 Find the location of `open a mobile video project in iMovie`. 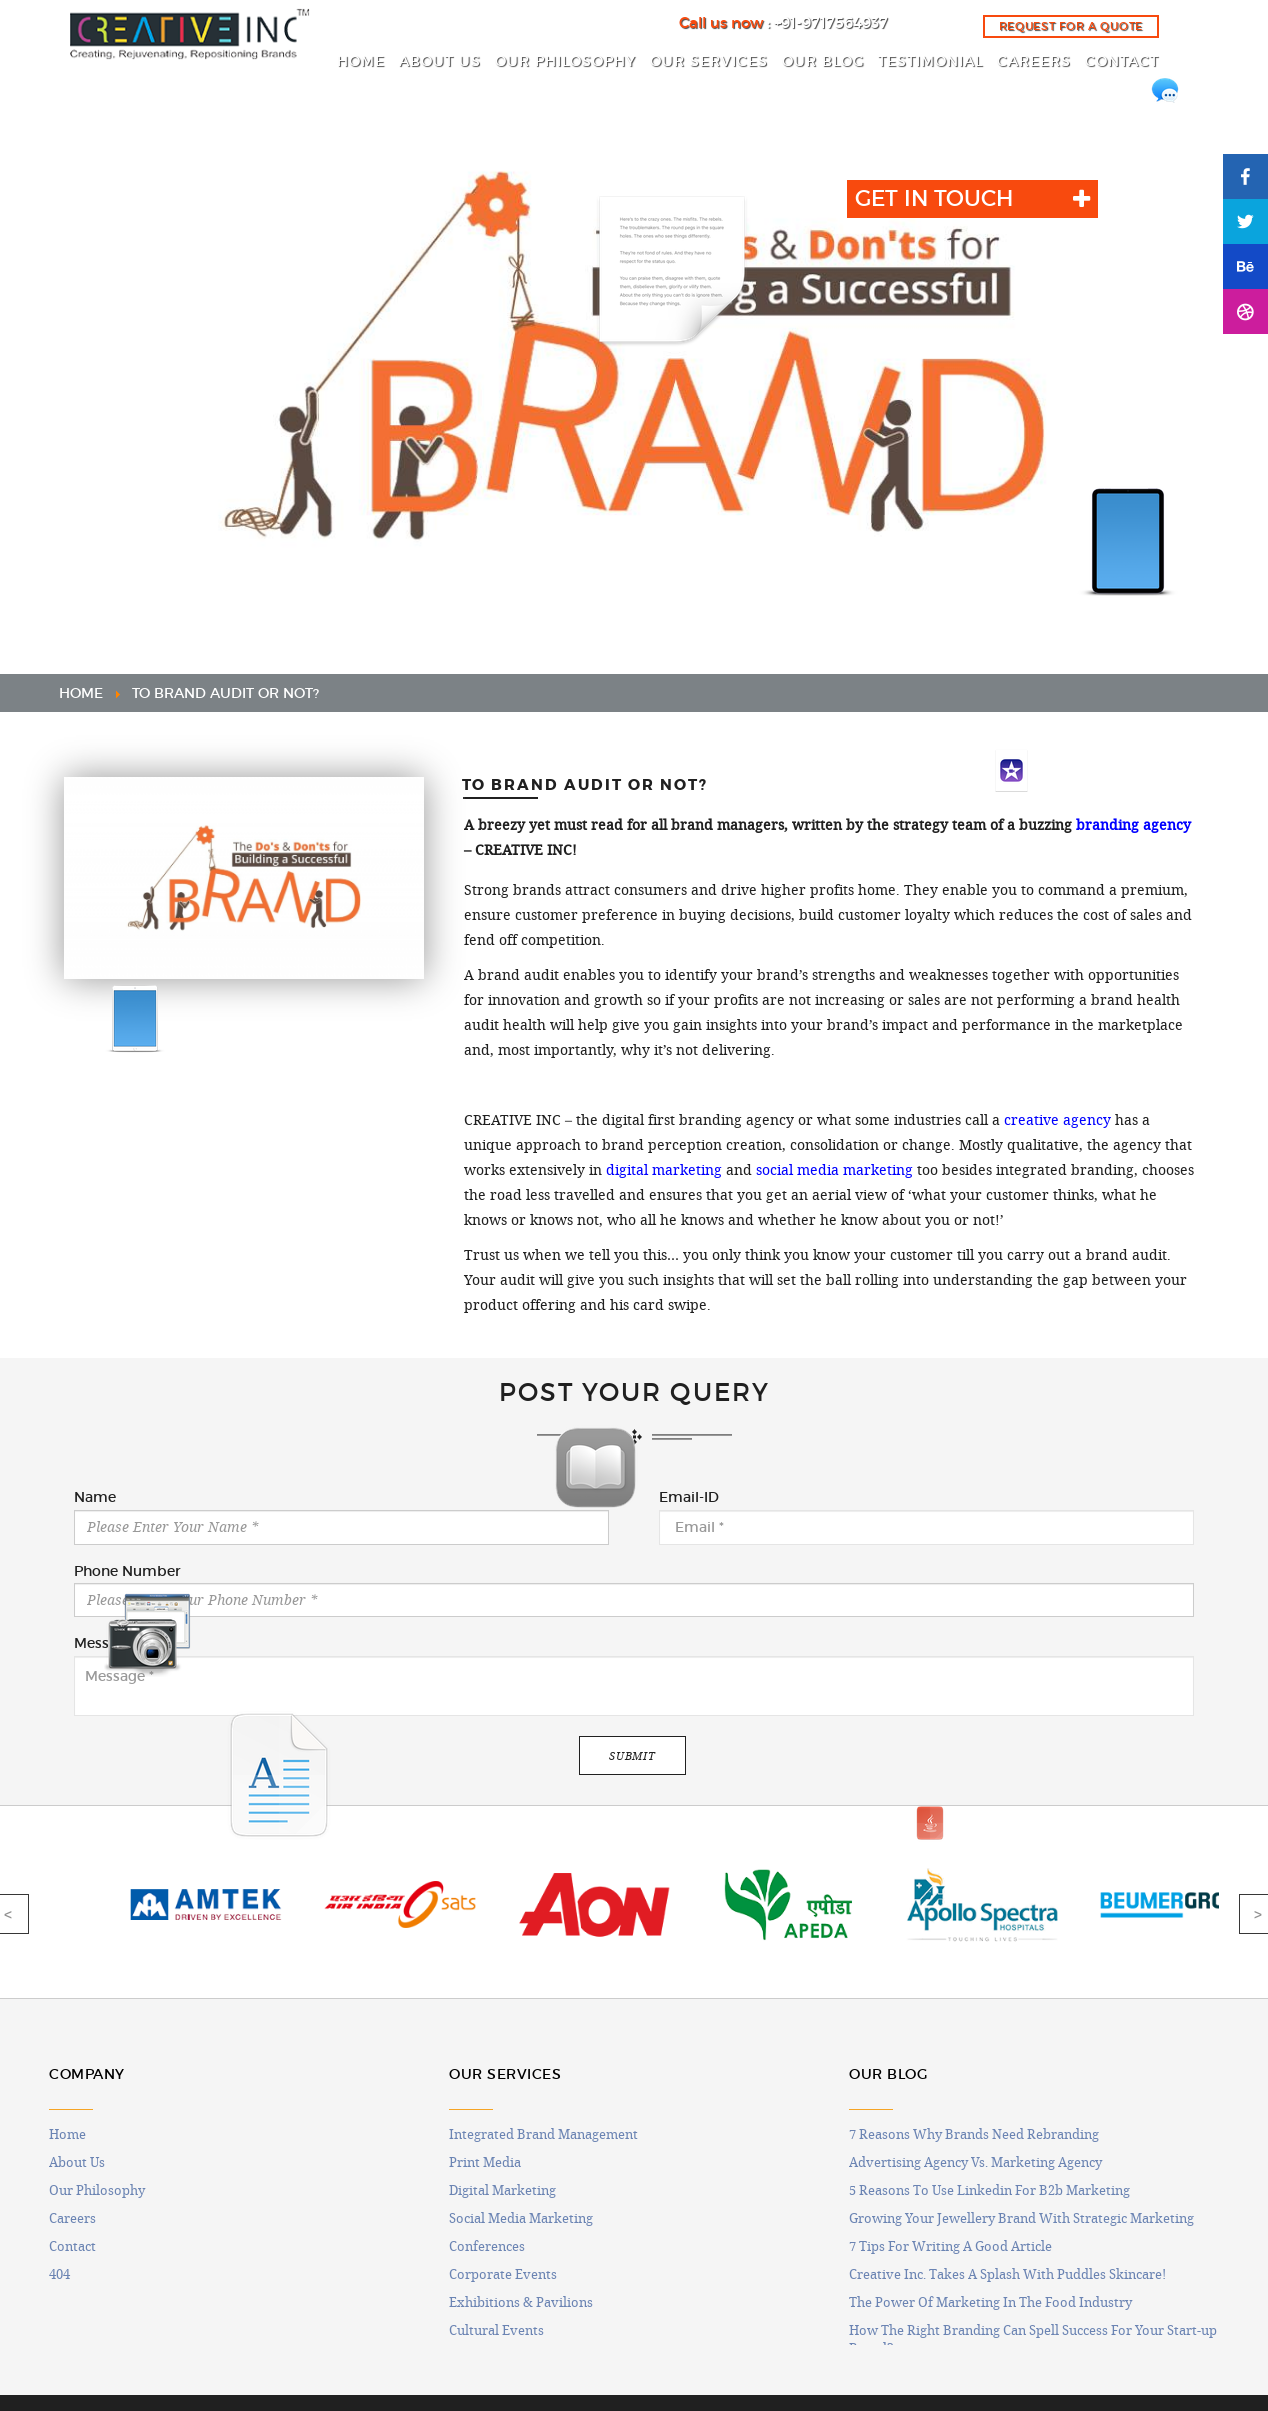

open a mobile video project in iMovie is located at coordinates (1011, 771).